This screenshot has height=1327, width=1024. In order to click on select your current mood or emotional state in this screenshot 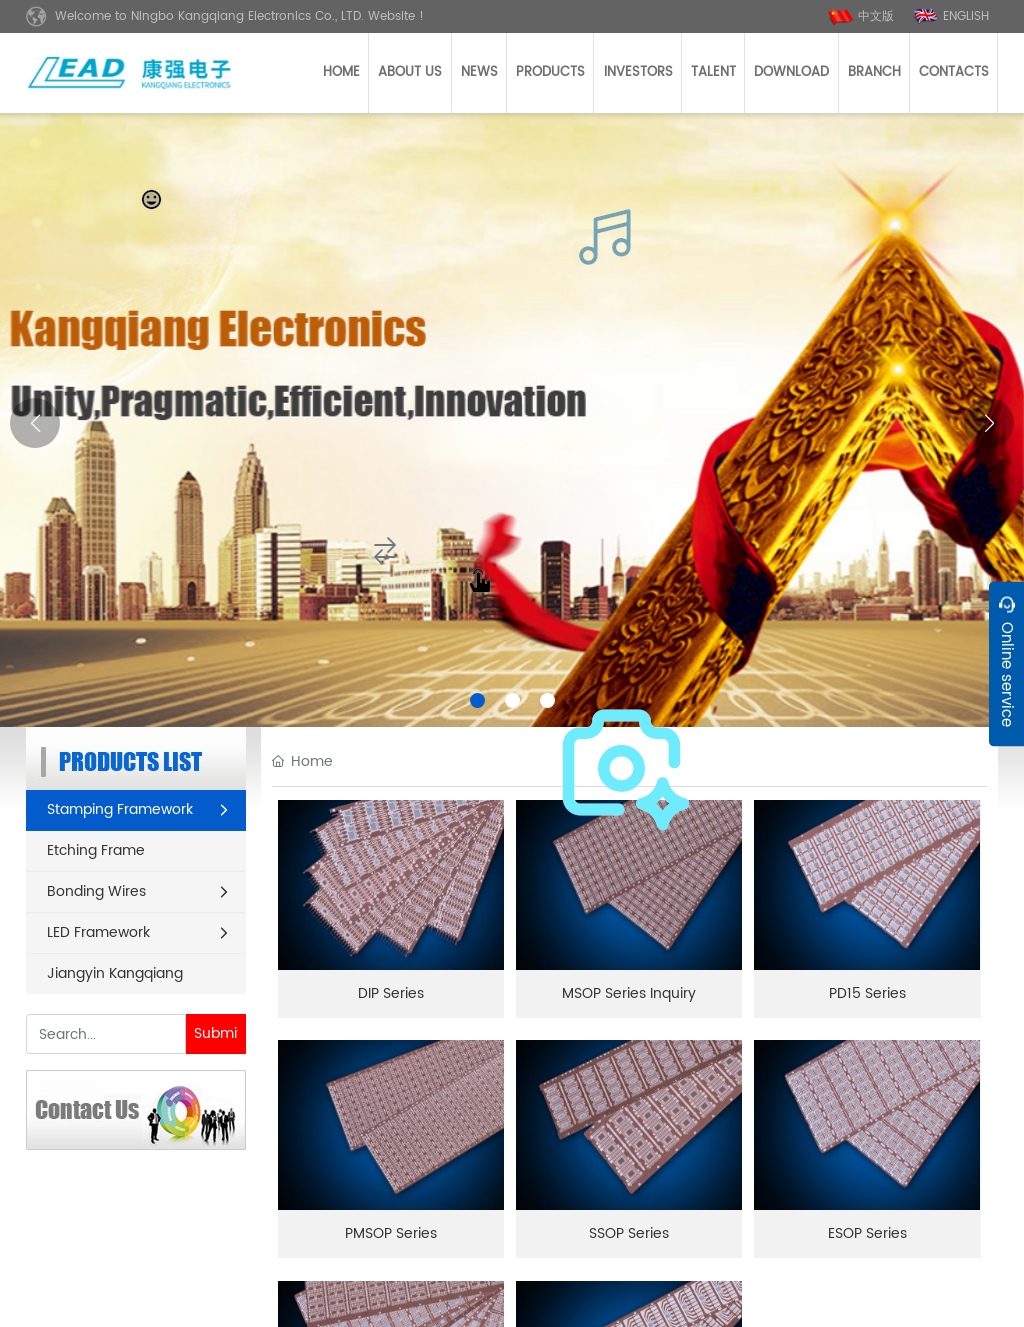, I will do `click(151, 199)`.